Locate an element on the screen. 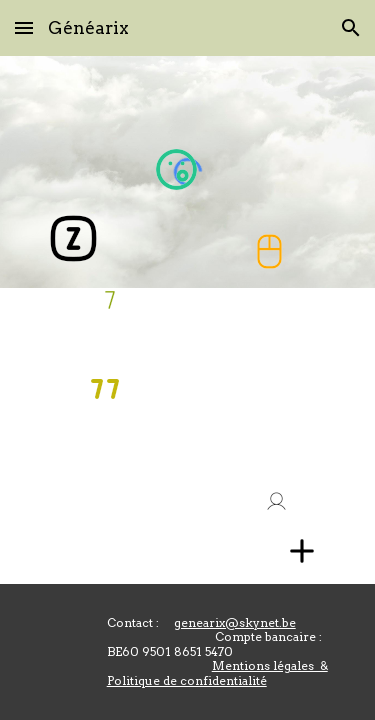 The width and height of the screenshot is (375, 720). displays the number 77 as a label or badge is located at coordinates (105, 389).